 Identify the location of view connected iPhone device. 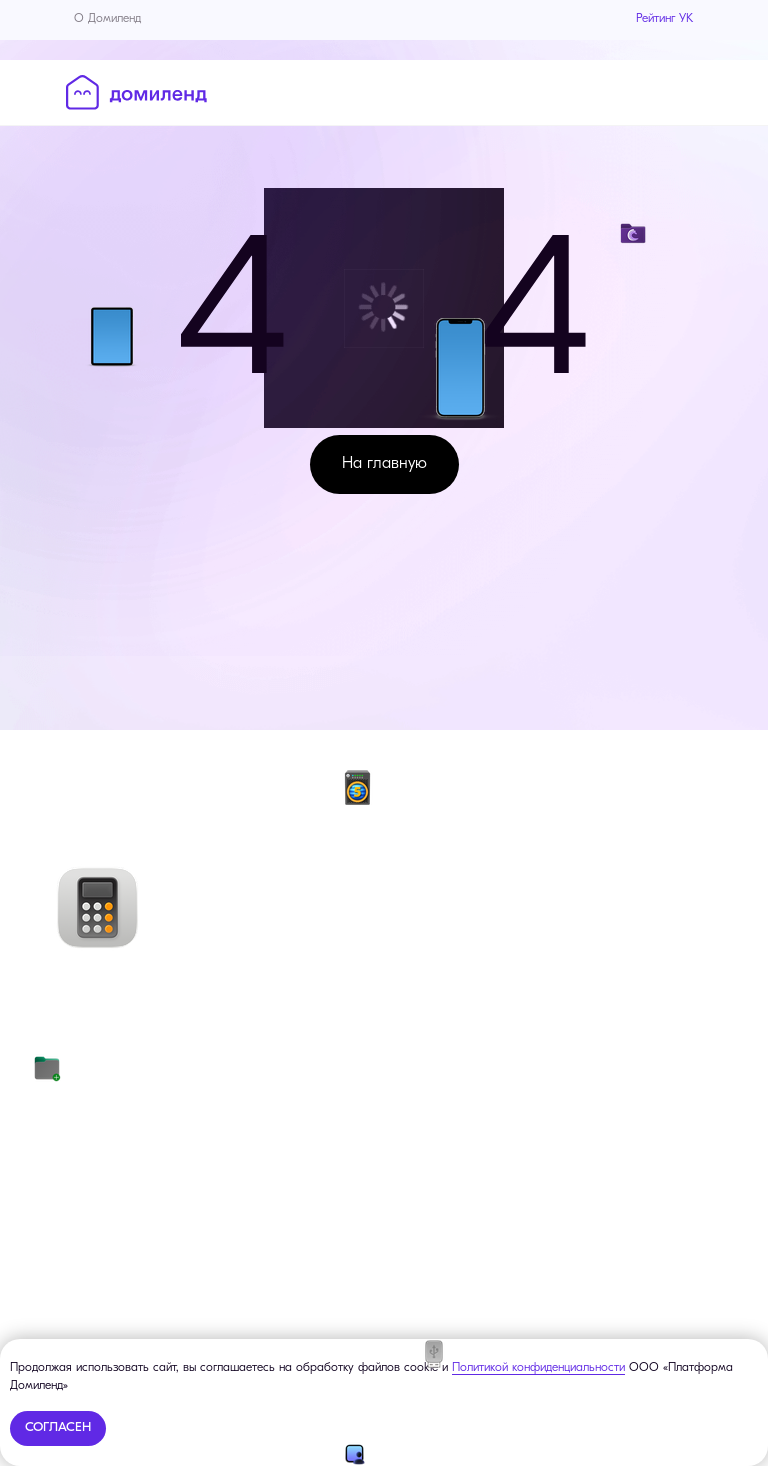
(460, 369).